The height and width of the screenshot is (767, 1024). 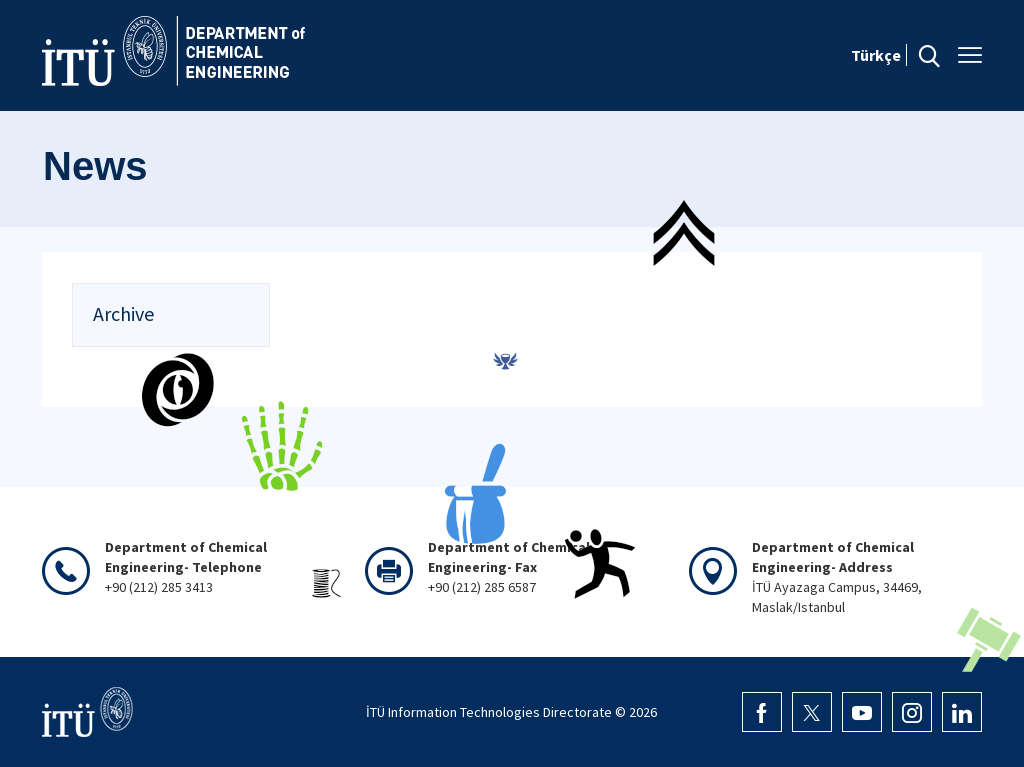 What do you see at coordinates (477, 494) in the screenshot?
I see `access honey or sweet reward items` at bounding box center [477, 494].